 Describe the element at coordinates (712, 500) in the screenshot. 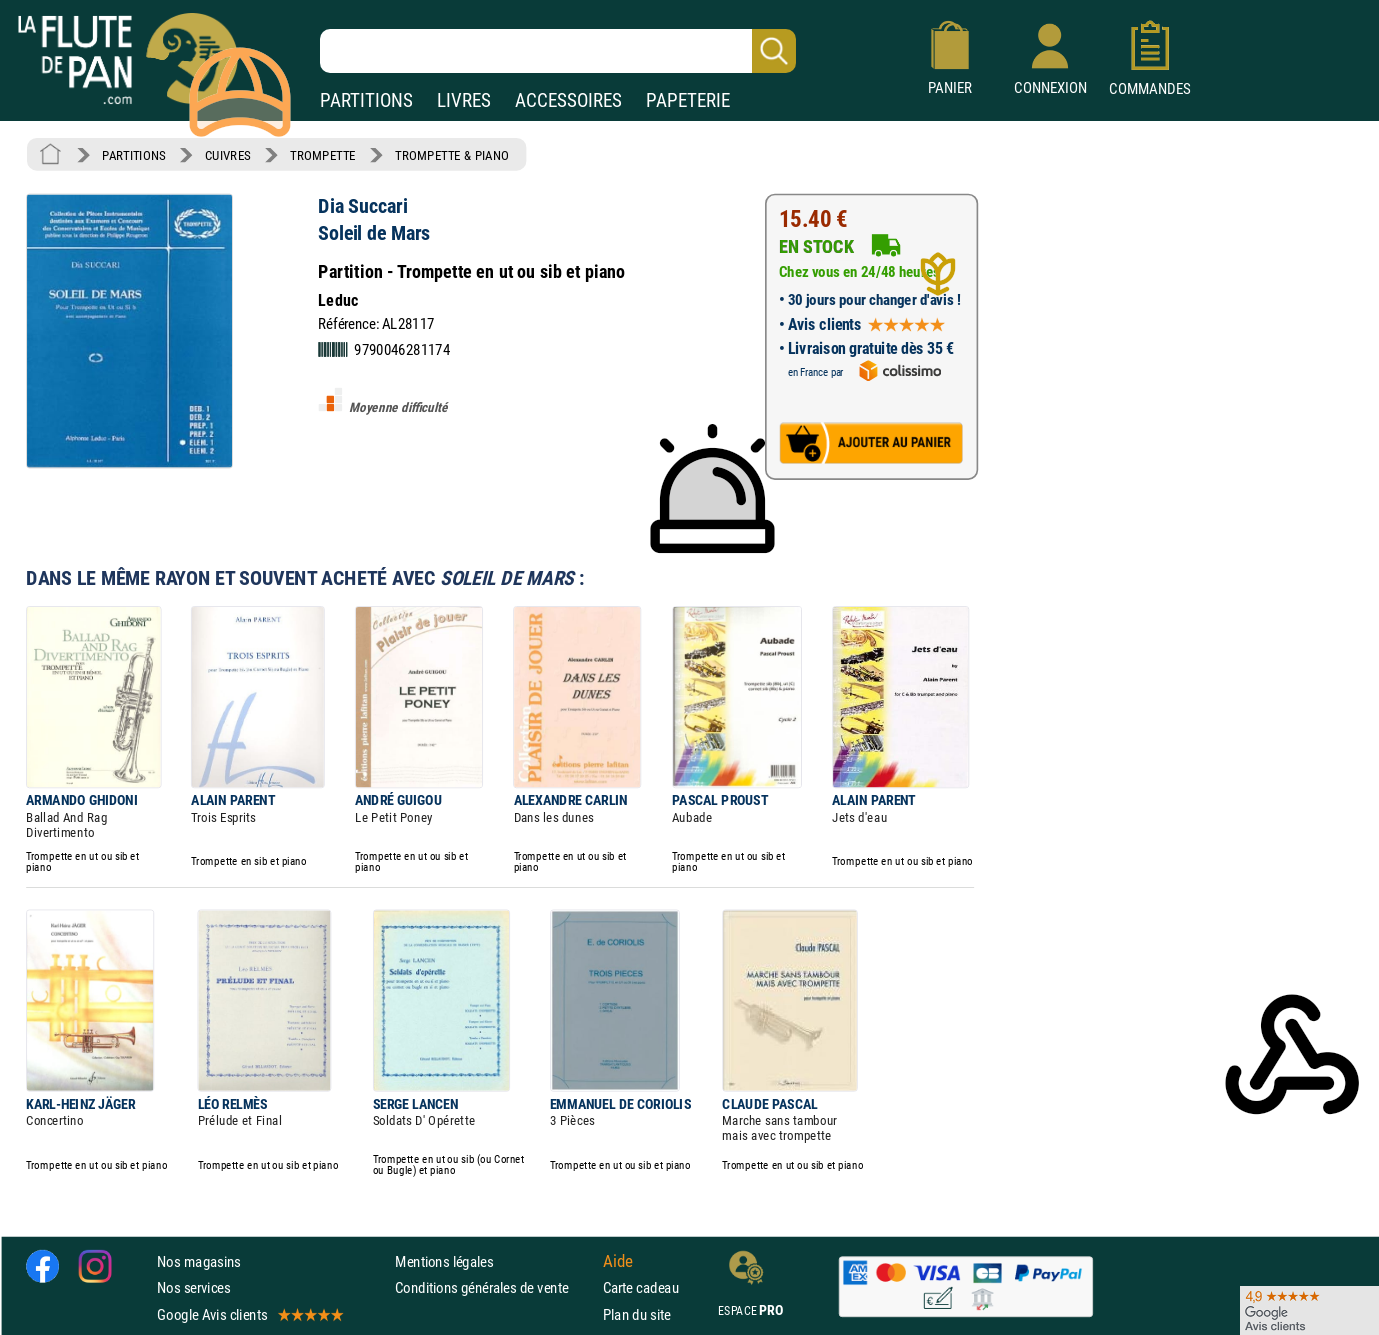

I see `indicates an active alert or emergency notification` at that location.